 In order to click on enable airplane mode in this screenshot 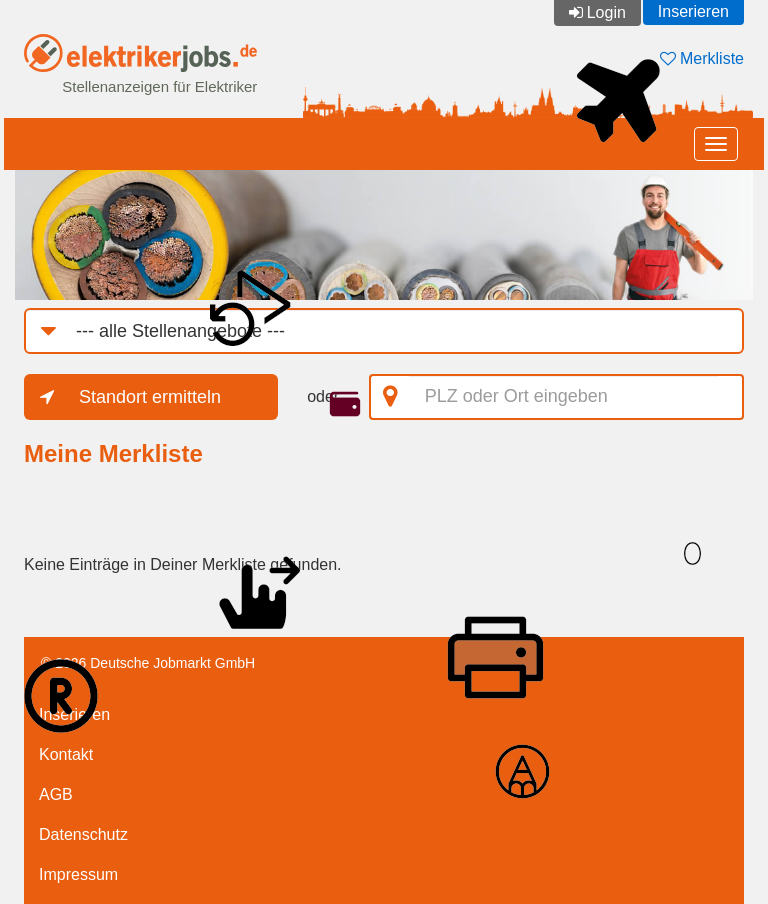, I will do `click(620, 99)`.